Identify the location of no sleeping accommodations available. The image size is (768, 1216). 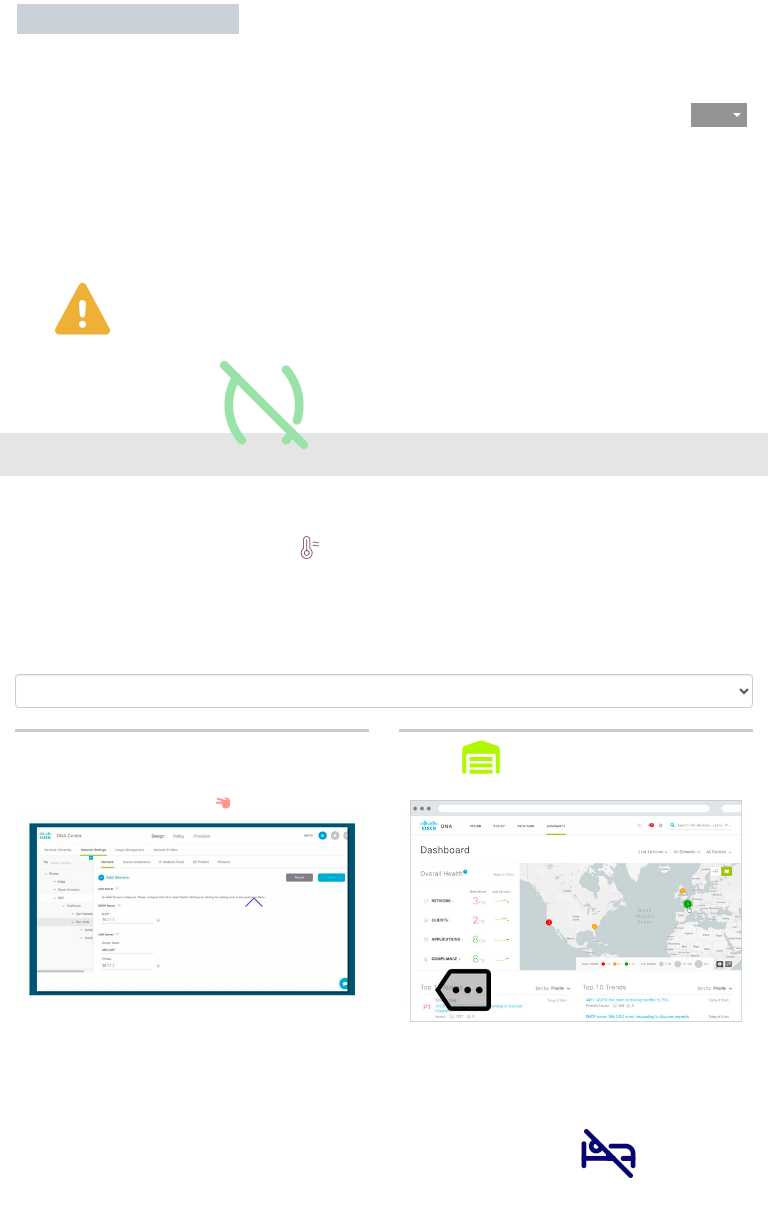
(608, 1153).